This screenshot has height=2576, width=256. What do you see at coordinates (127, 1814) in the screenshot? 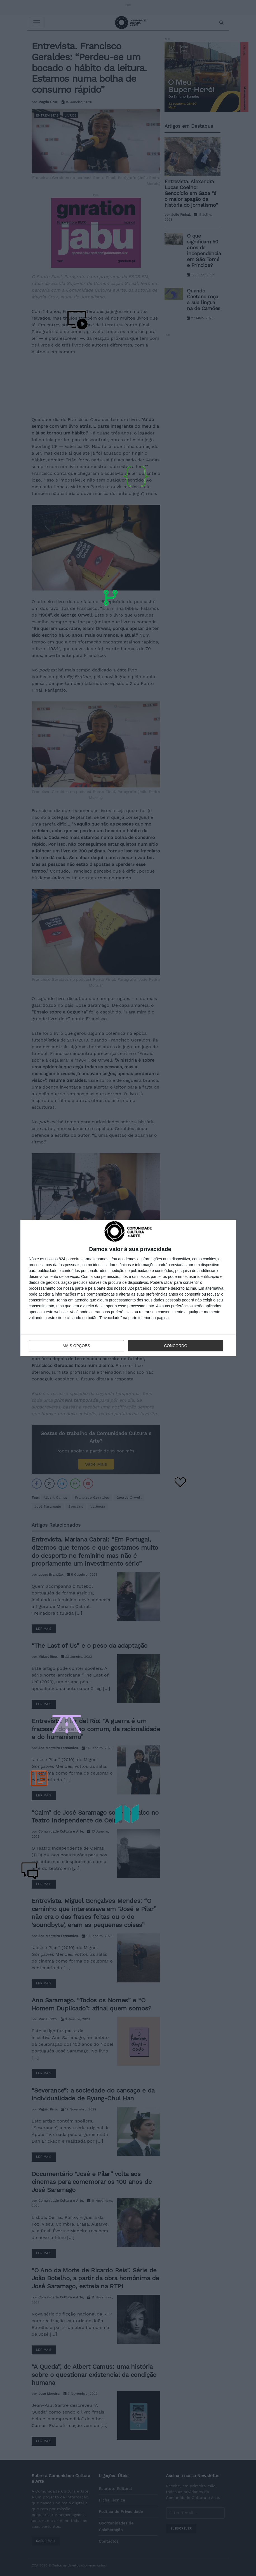
I see `open map view` at bounding box center [127, 1814].